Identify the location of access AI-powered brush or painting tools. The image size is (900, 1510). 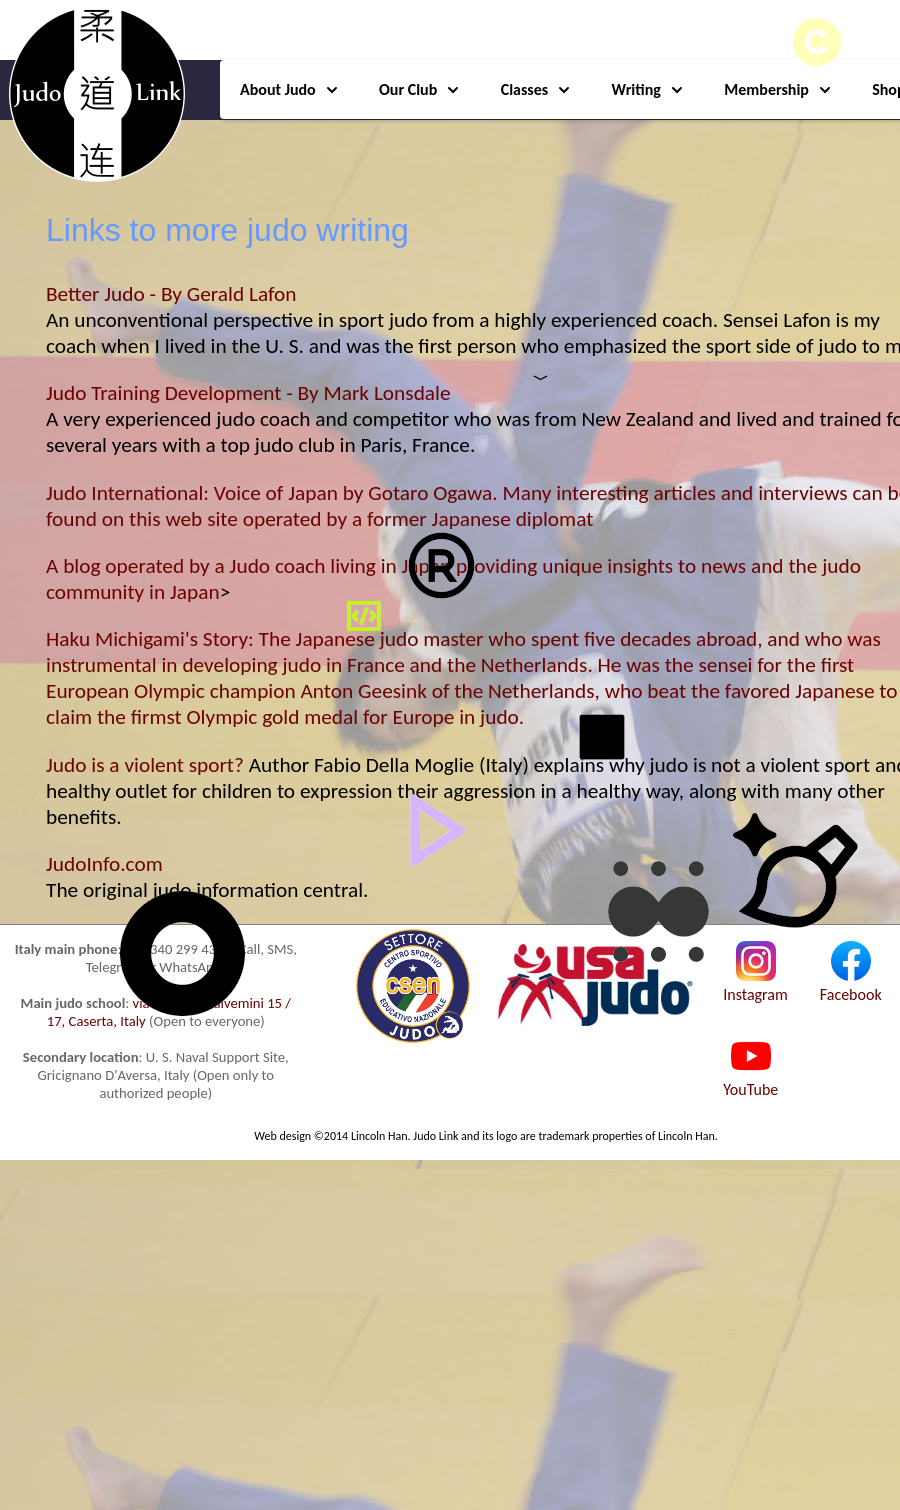
(798, 878).